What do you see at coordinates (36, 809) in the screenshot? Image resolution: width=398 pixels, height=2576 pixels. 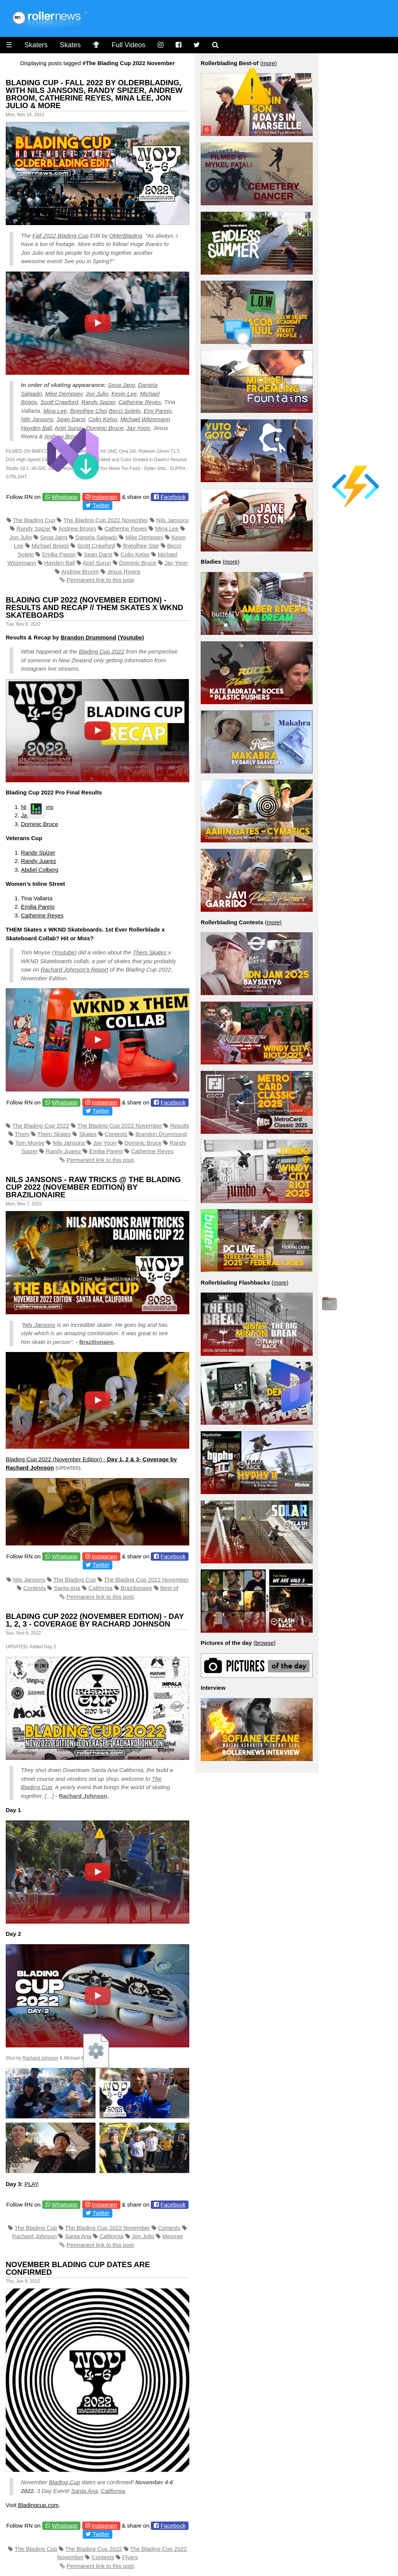 I see `open carla audio plugin host control panel` at bounding box center [36, 809].